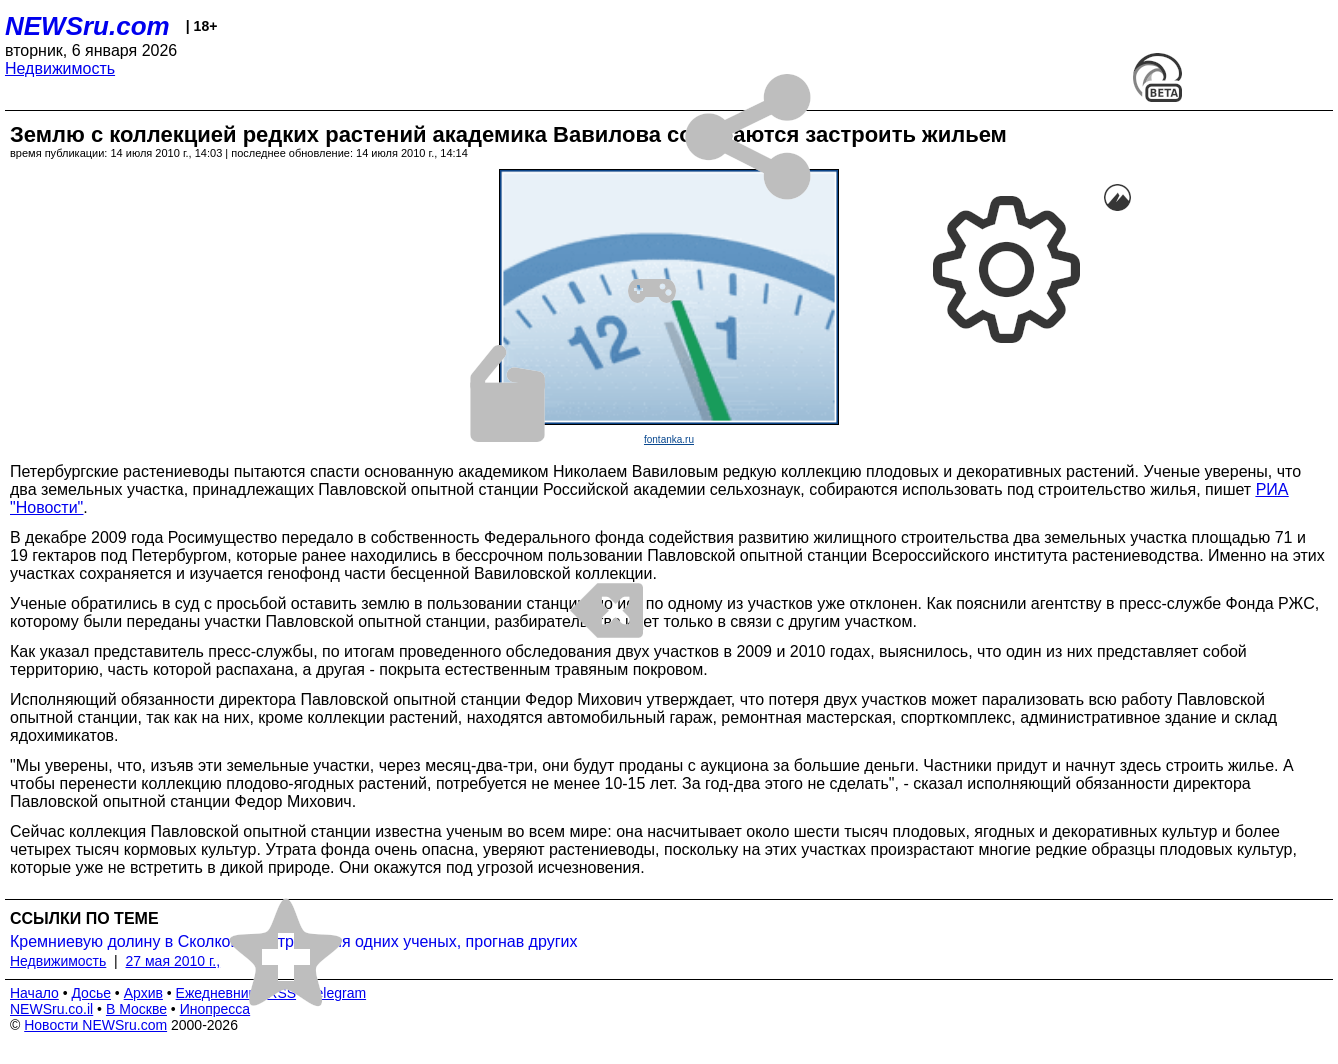 The width and height of the screenshot is (1338, 1064). Describe the element at coordinates (1117, 197) in the screenshot. I see `launch cinnamon desktop environment` at that location.